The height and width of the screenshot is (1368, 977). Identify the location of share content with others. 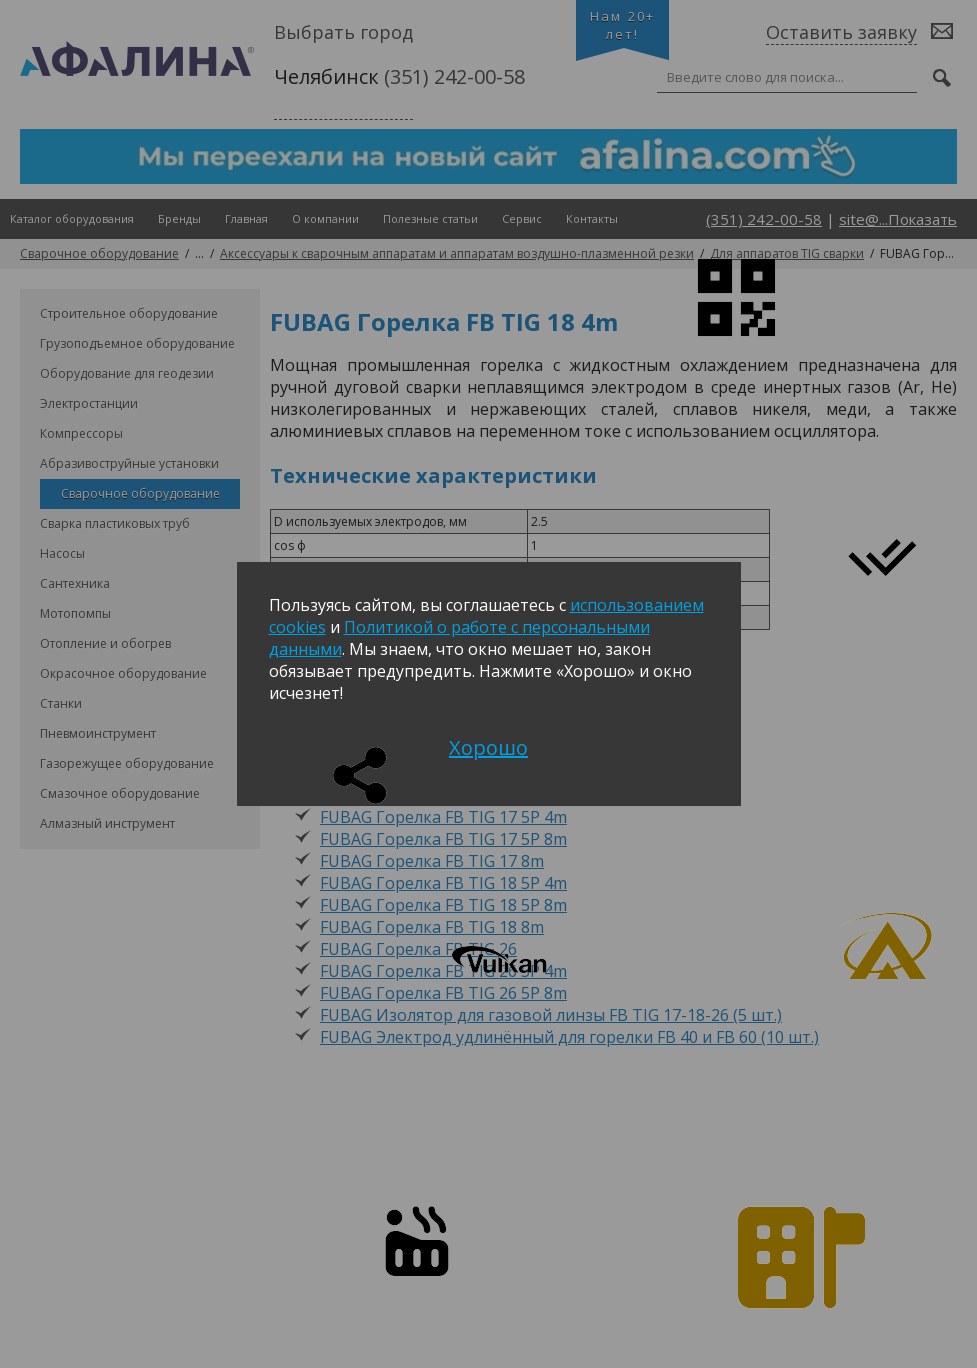
(361, 775).